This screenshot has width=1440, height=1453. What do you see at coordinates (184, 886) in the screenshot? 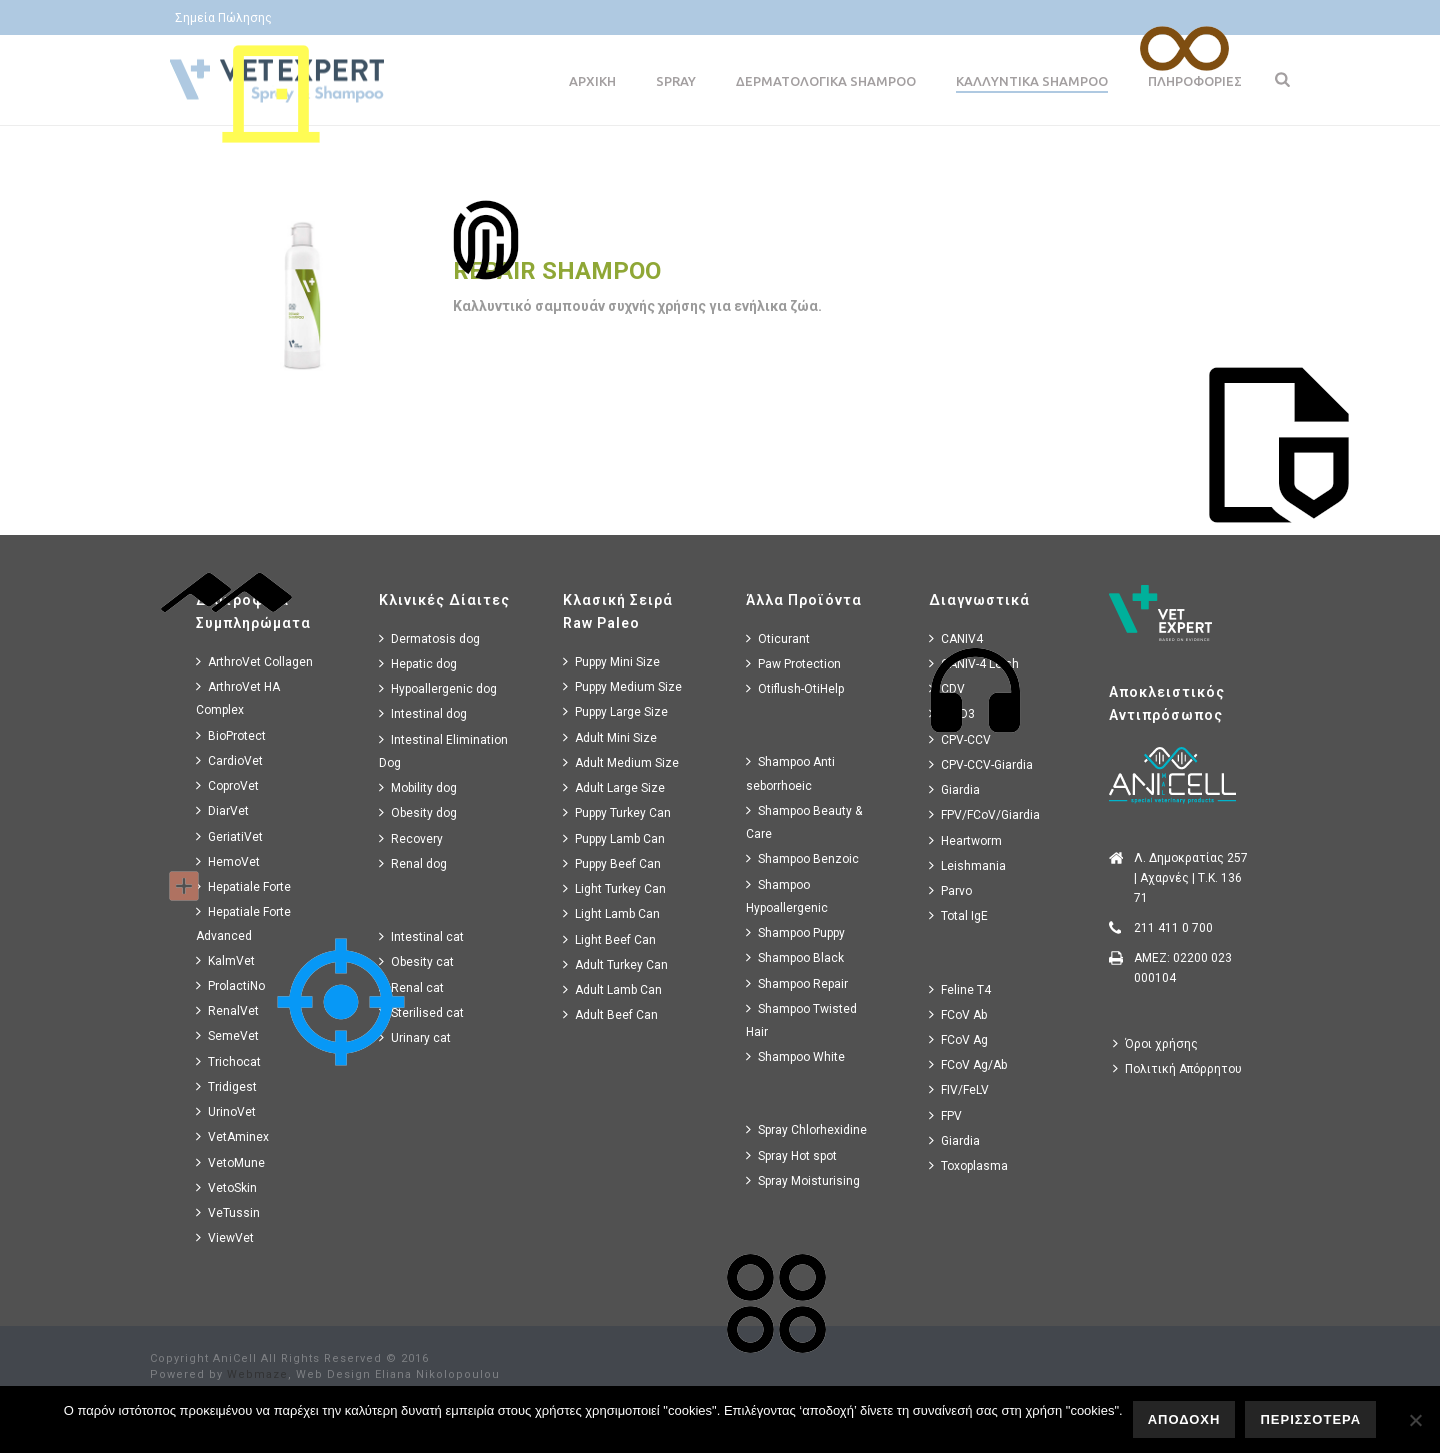
I see `add a new item or content` at bounding box center [184, 886].